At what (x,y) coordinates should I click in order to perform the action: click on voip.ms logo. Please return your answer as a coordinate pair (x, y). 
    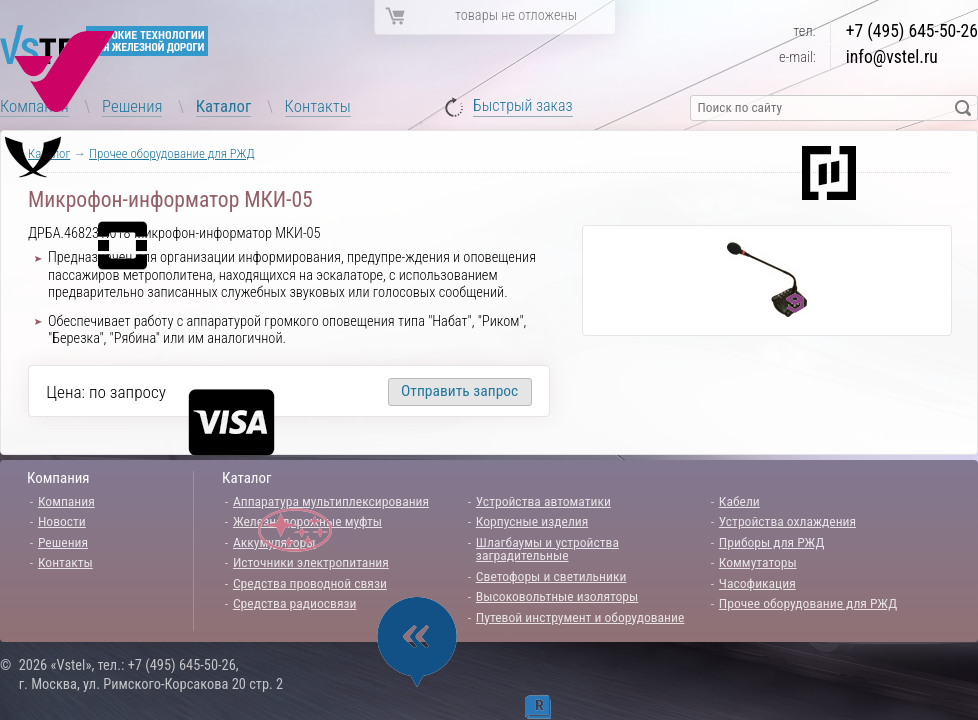
    Looking at the image, I should click on (64, 71).